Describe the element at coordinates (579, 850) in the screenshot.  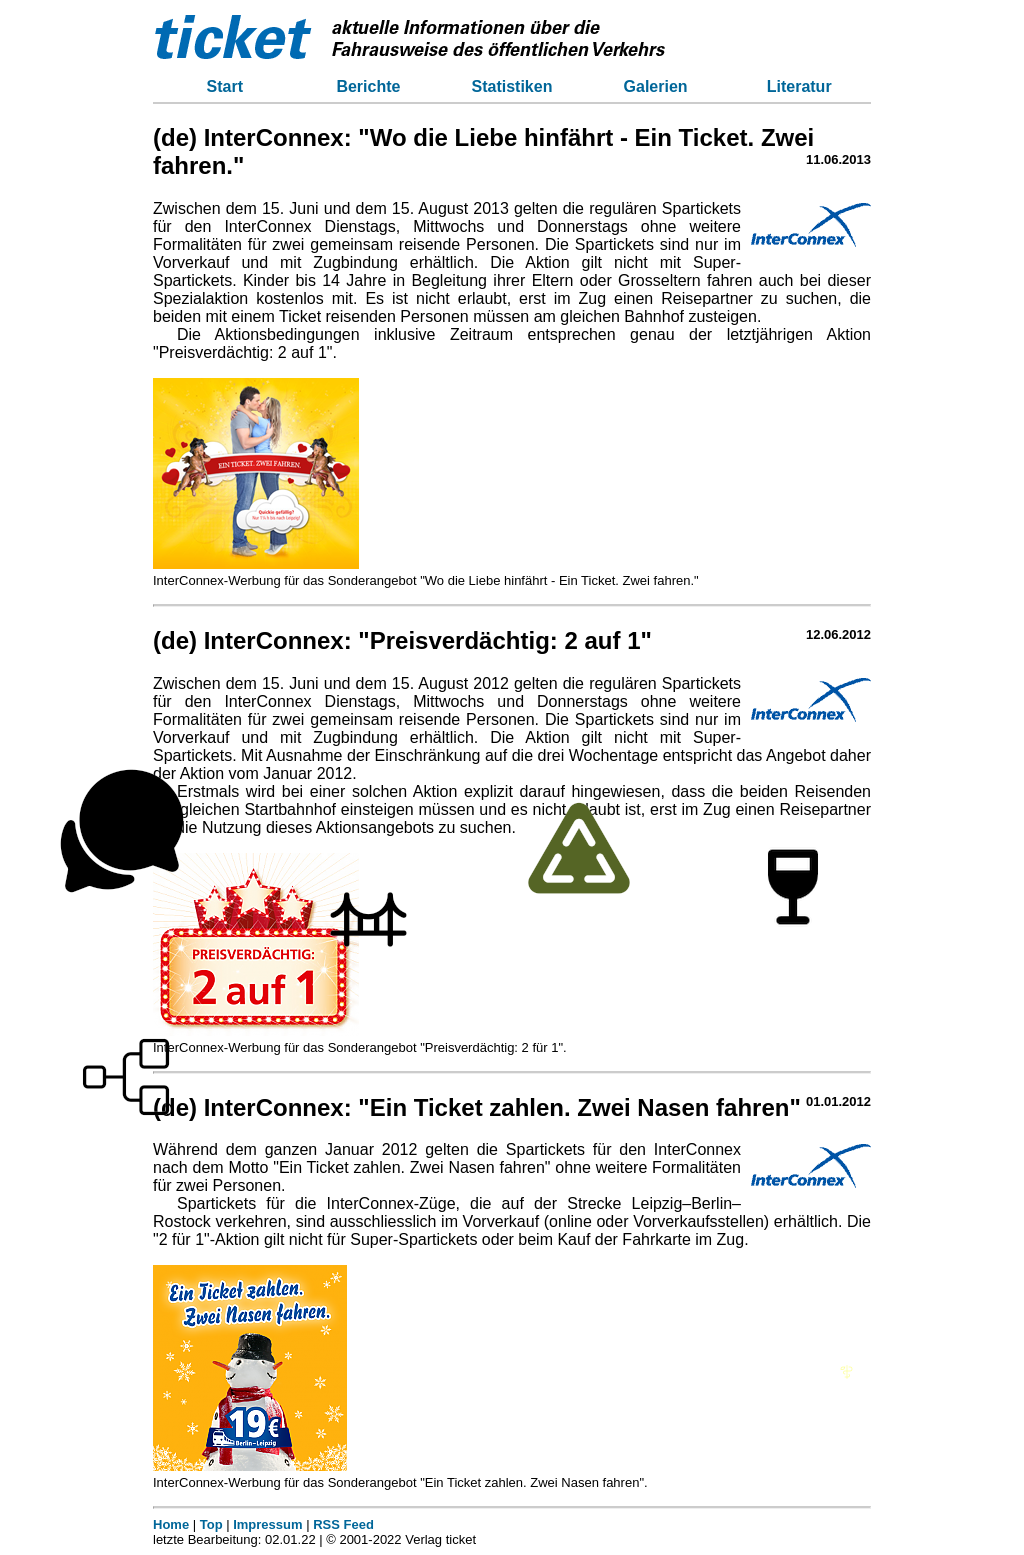
I see `indicates a recycling or reuse process` at that location.